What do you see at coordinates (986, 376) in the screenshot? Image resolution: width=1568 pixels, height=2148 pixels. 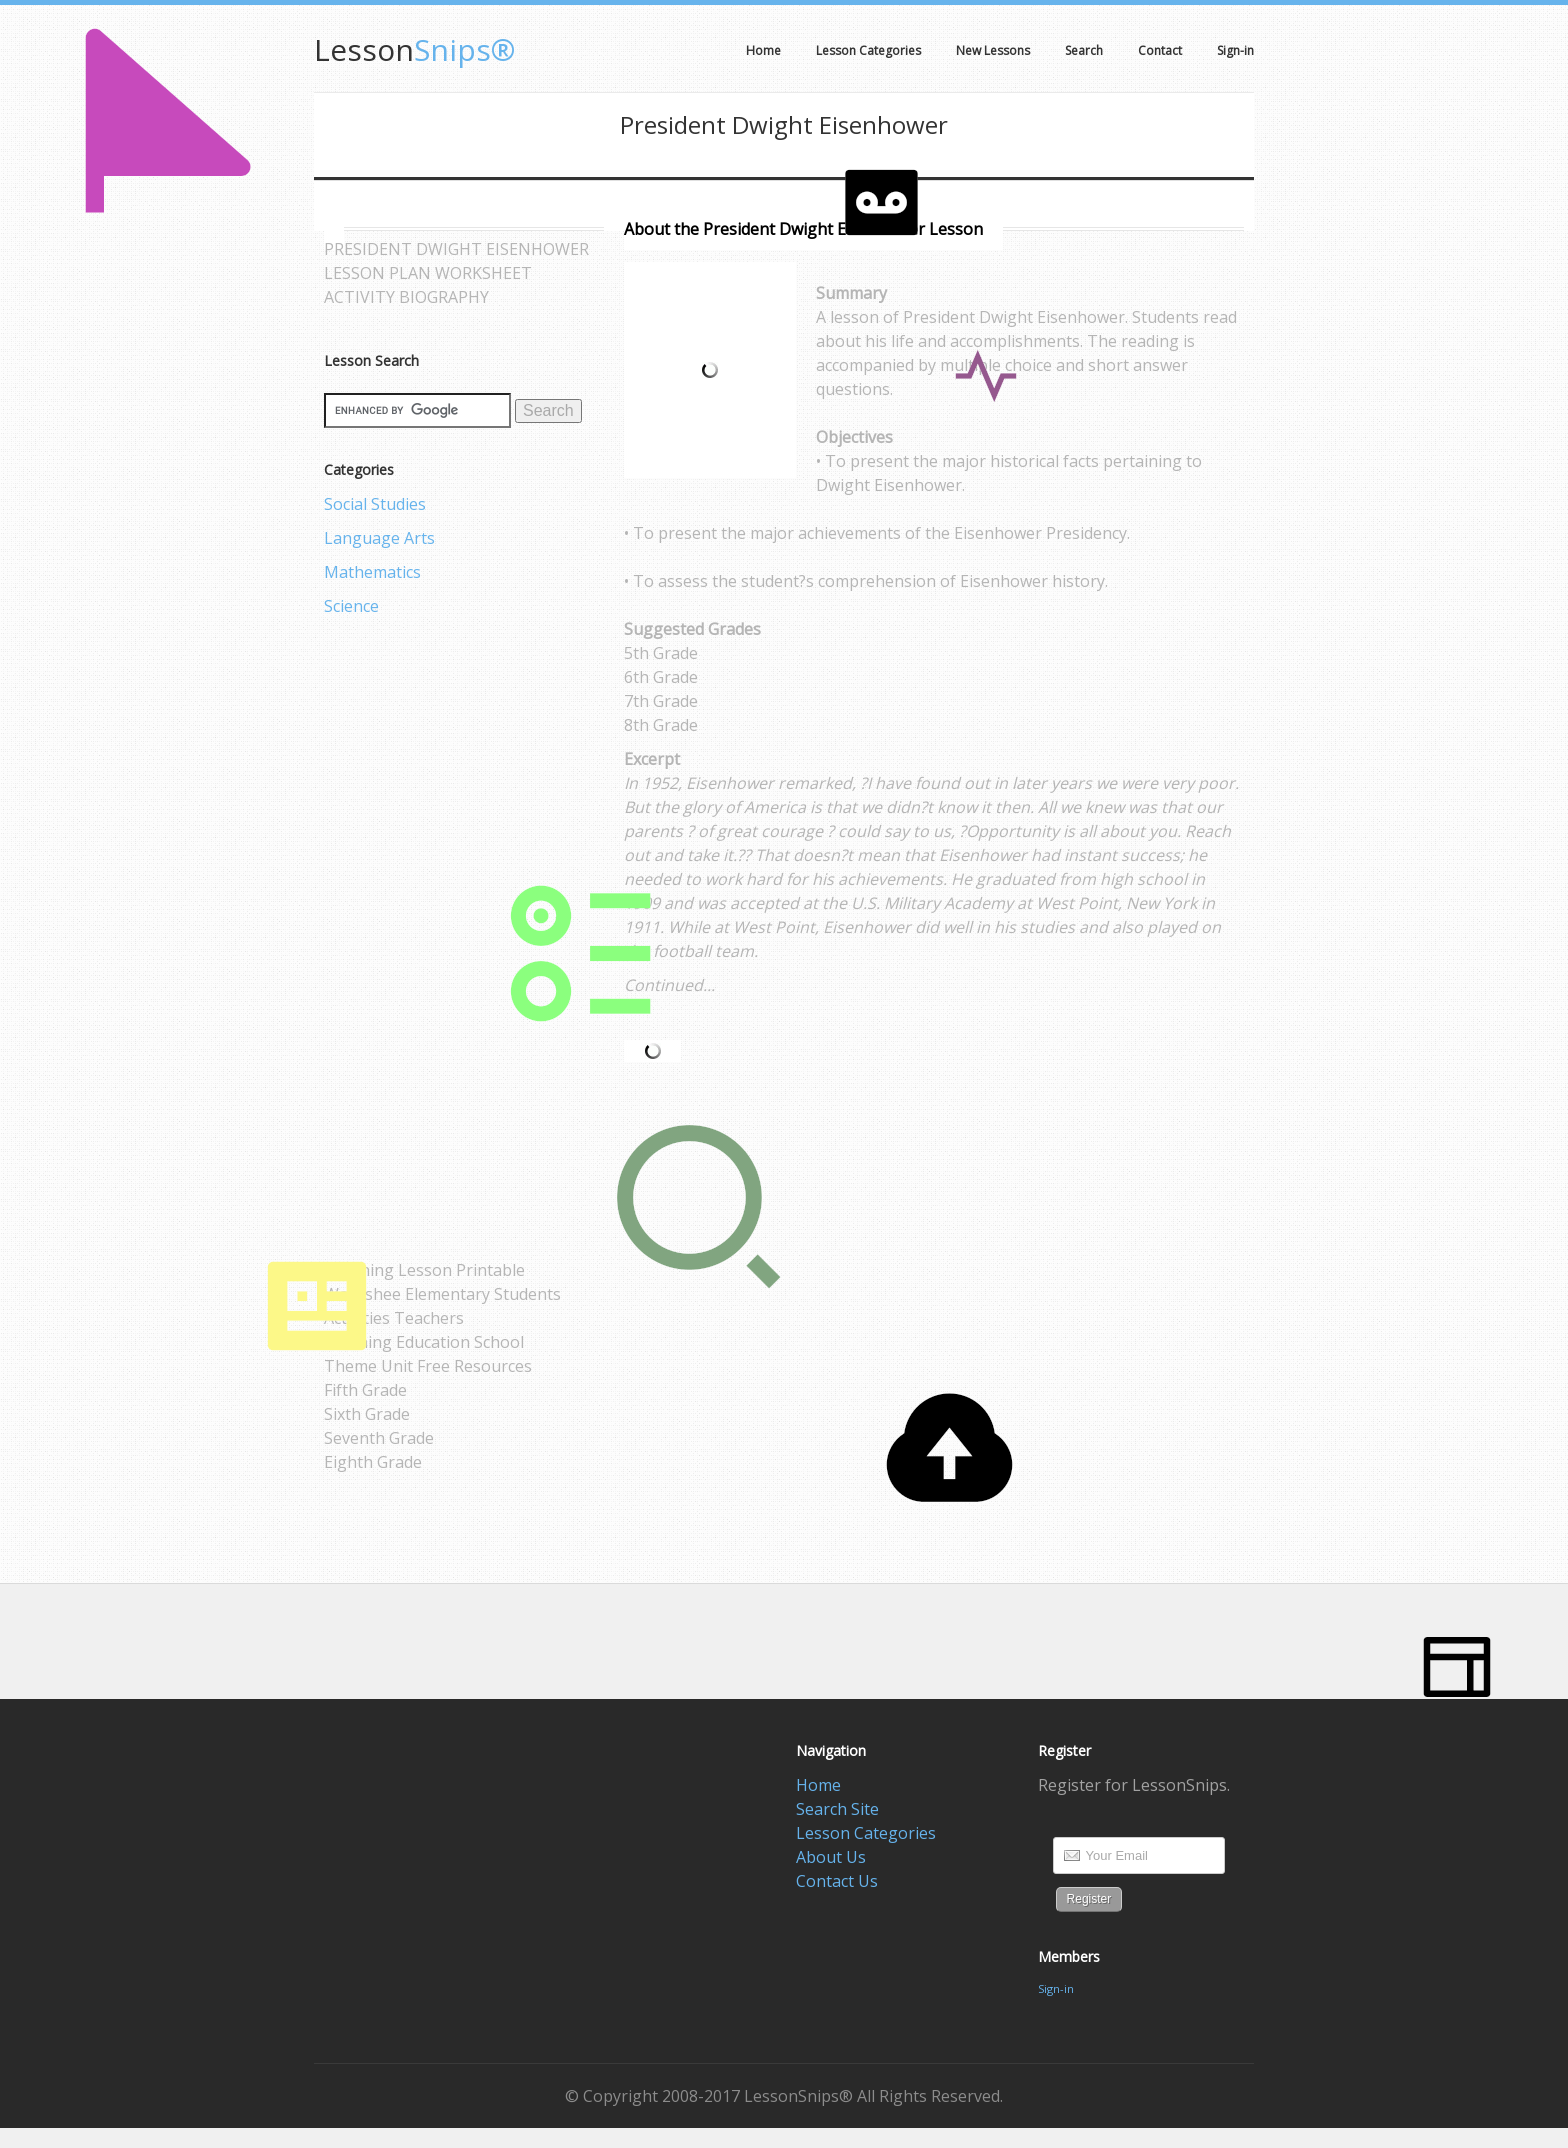 I see `view health or heart rate data` at bounding box center [986, 376].